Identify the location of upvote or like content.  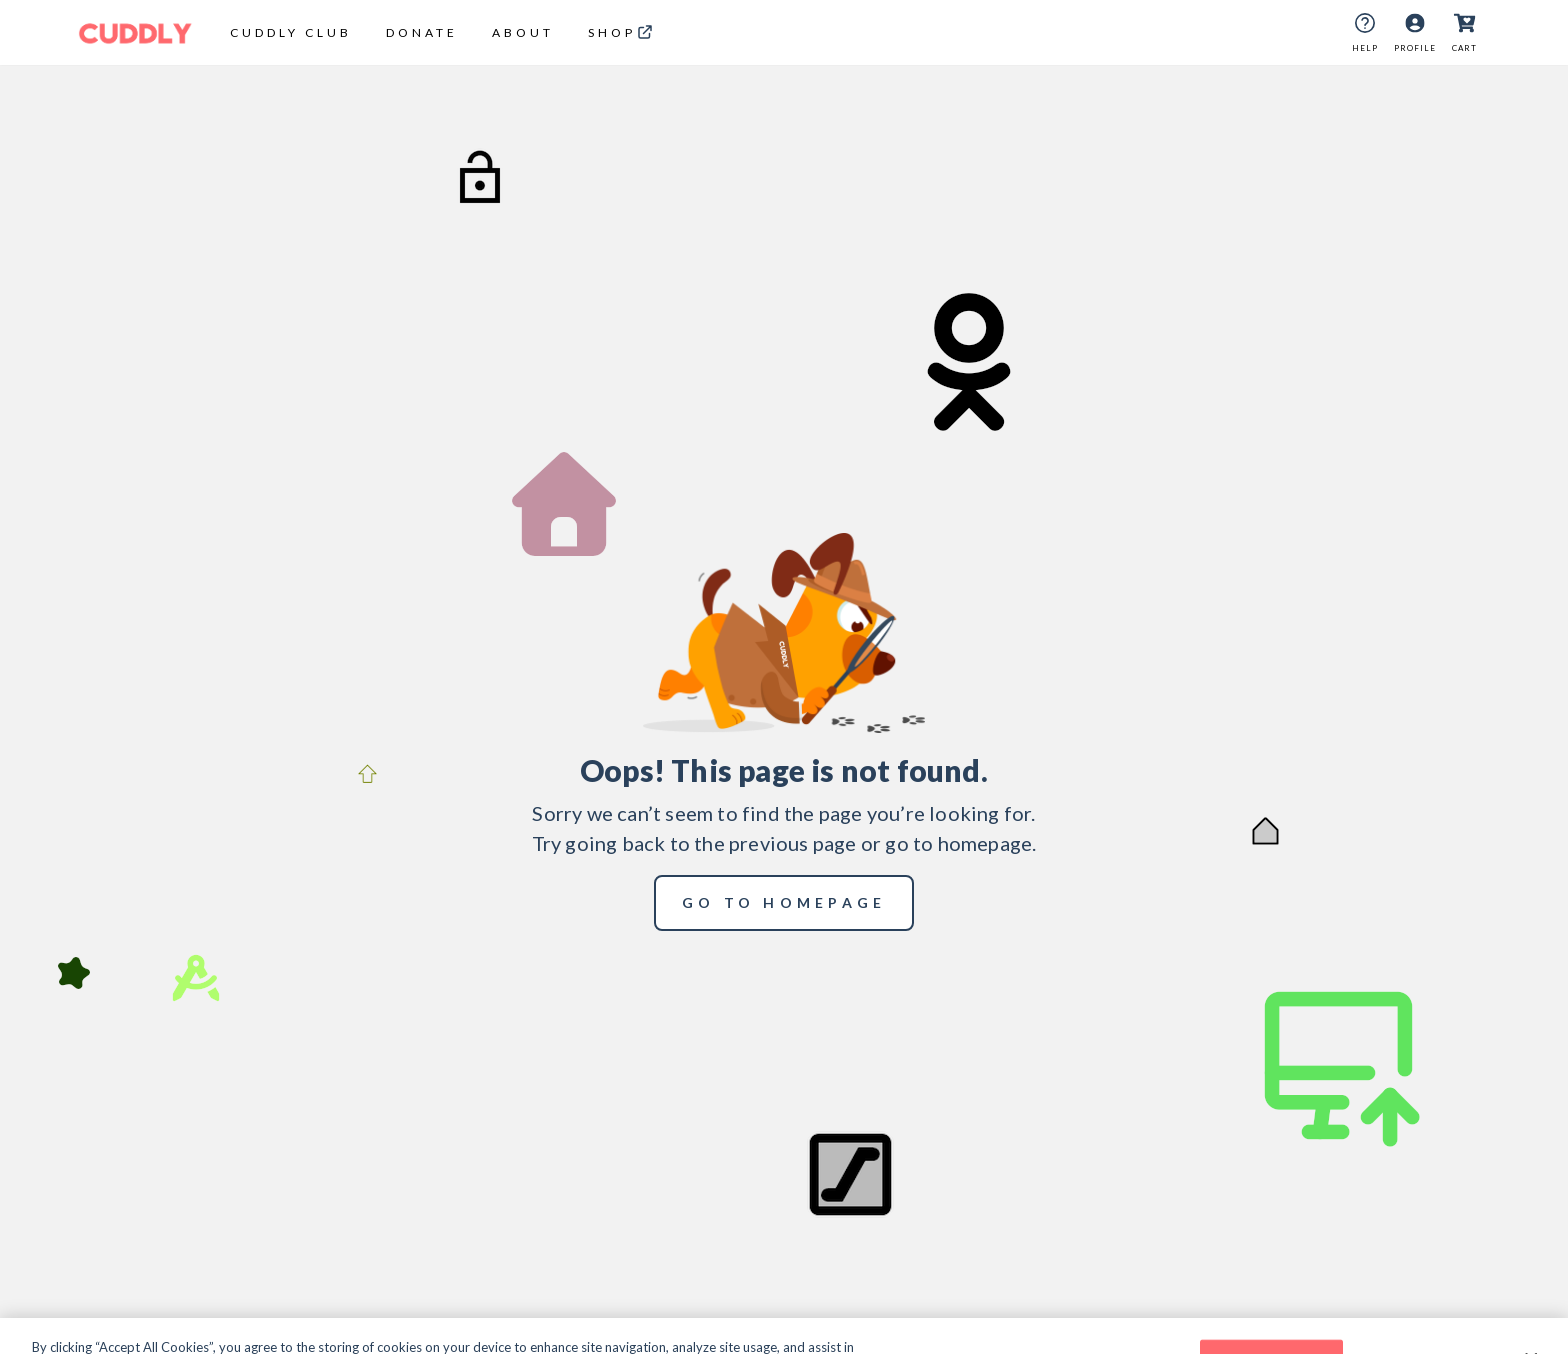
(367, 774).